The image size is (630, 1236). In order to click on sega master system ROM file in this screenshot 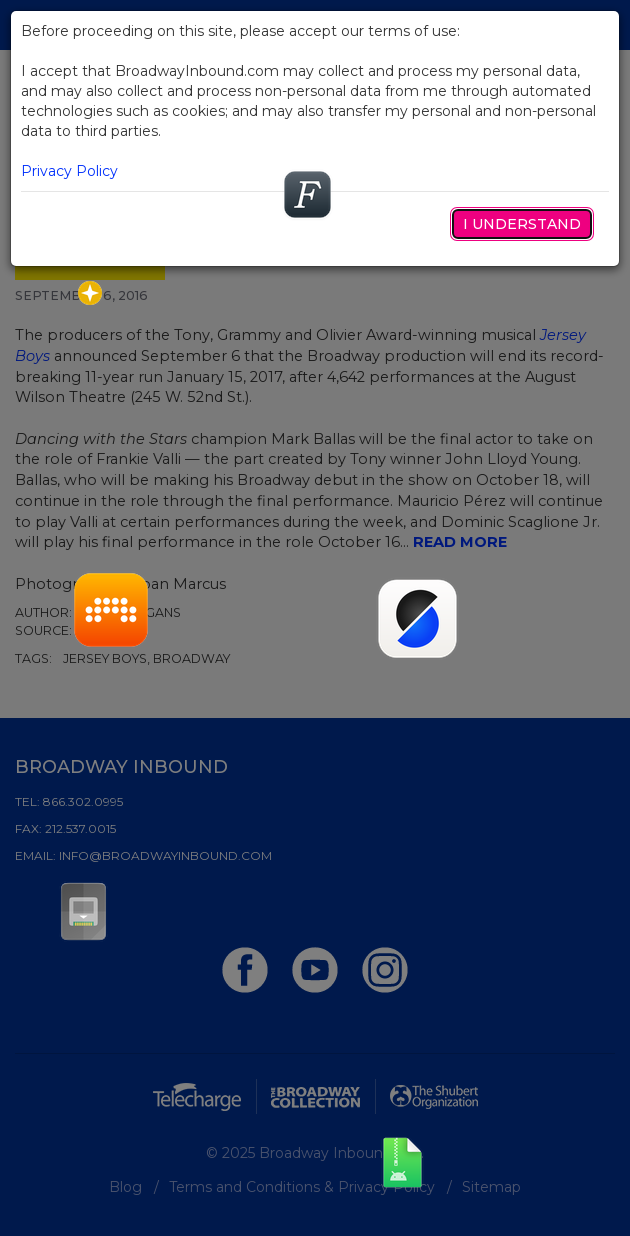, I will do `click(83, 911)`.